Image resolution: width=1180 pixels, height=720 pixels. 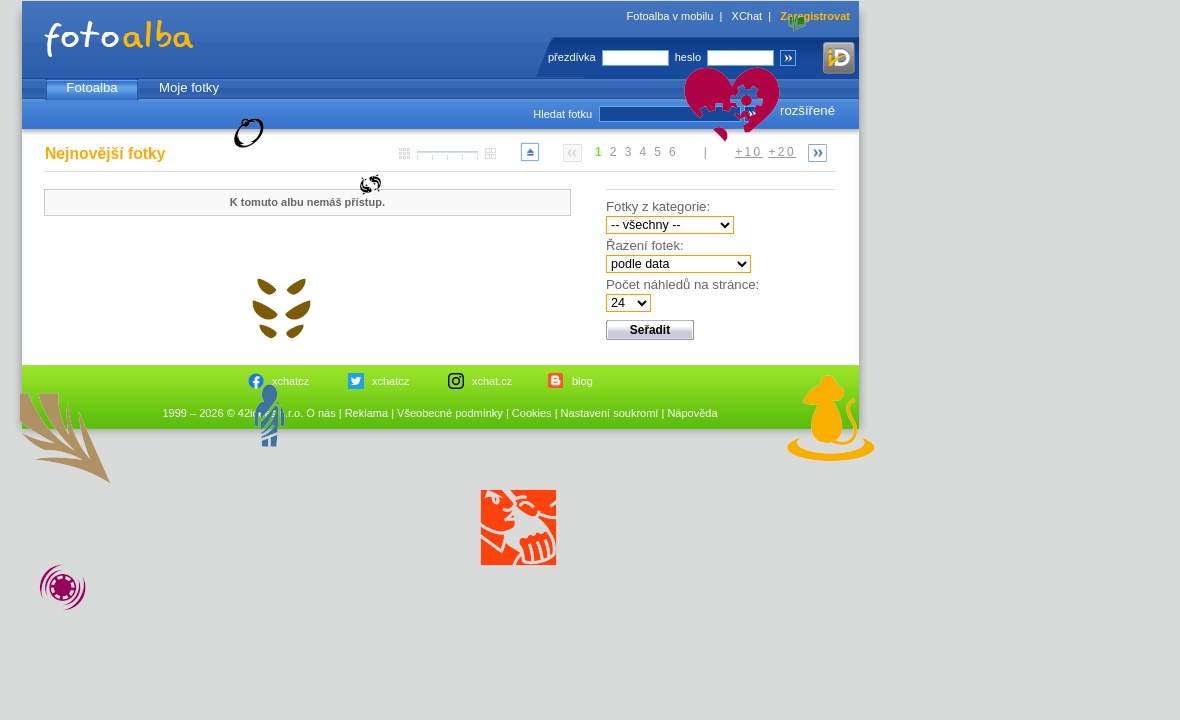 What do you see at coordinates (249, 133) in the screenshot?
I see `refresh or sync starred items` at bounding box center [249, 133].